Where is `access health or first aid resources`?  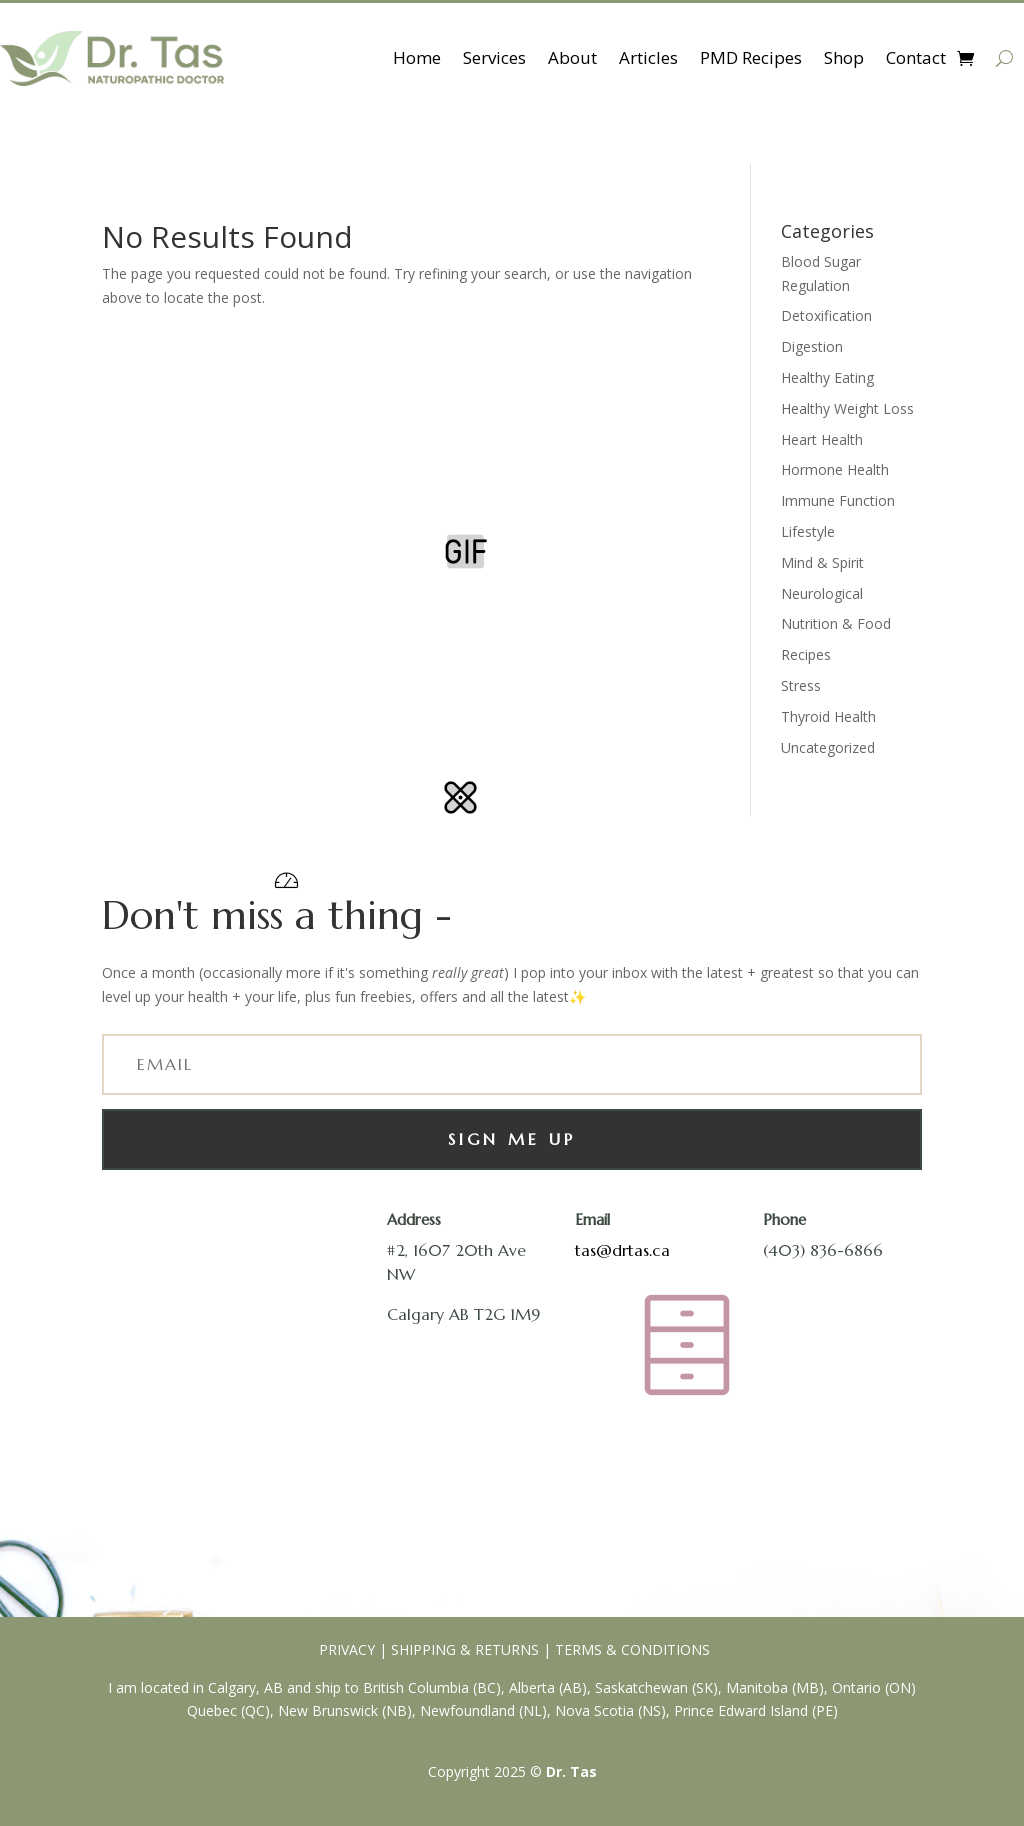
access health or first aid resources is located at coordinates (460, 797).